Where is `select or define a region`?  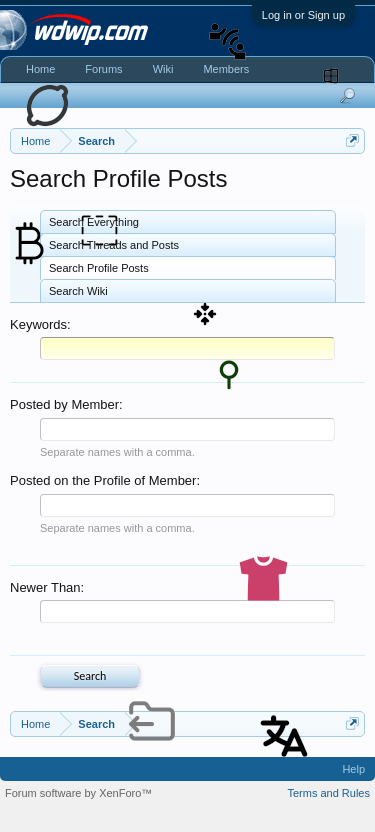 select or define a region is located at coordinates (99, 230).